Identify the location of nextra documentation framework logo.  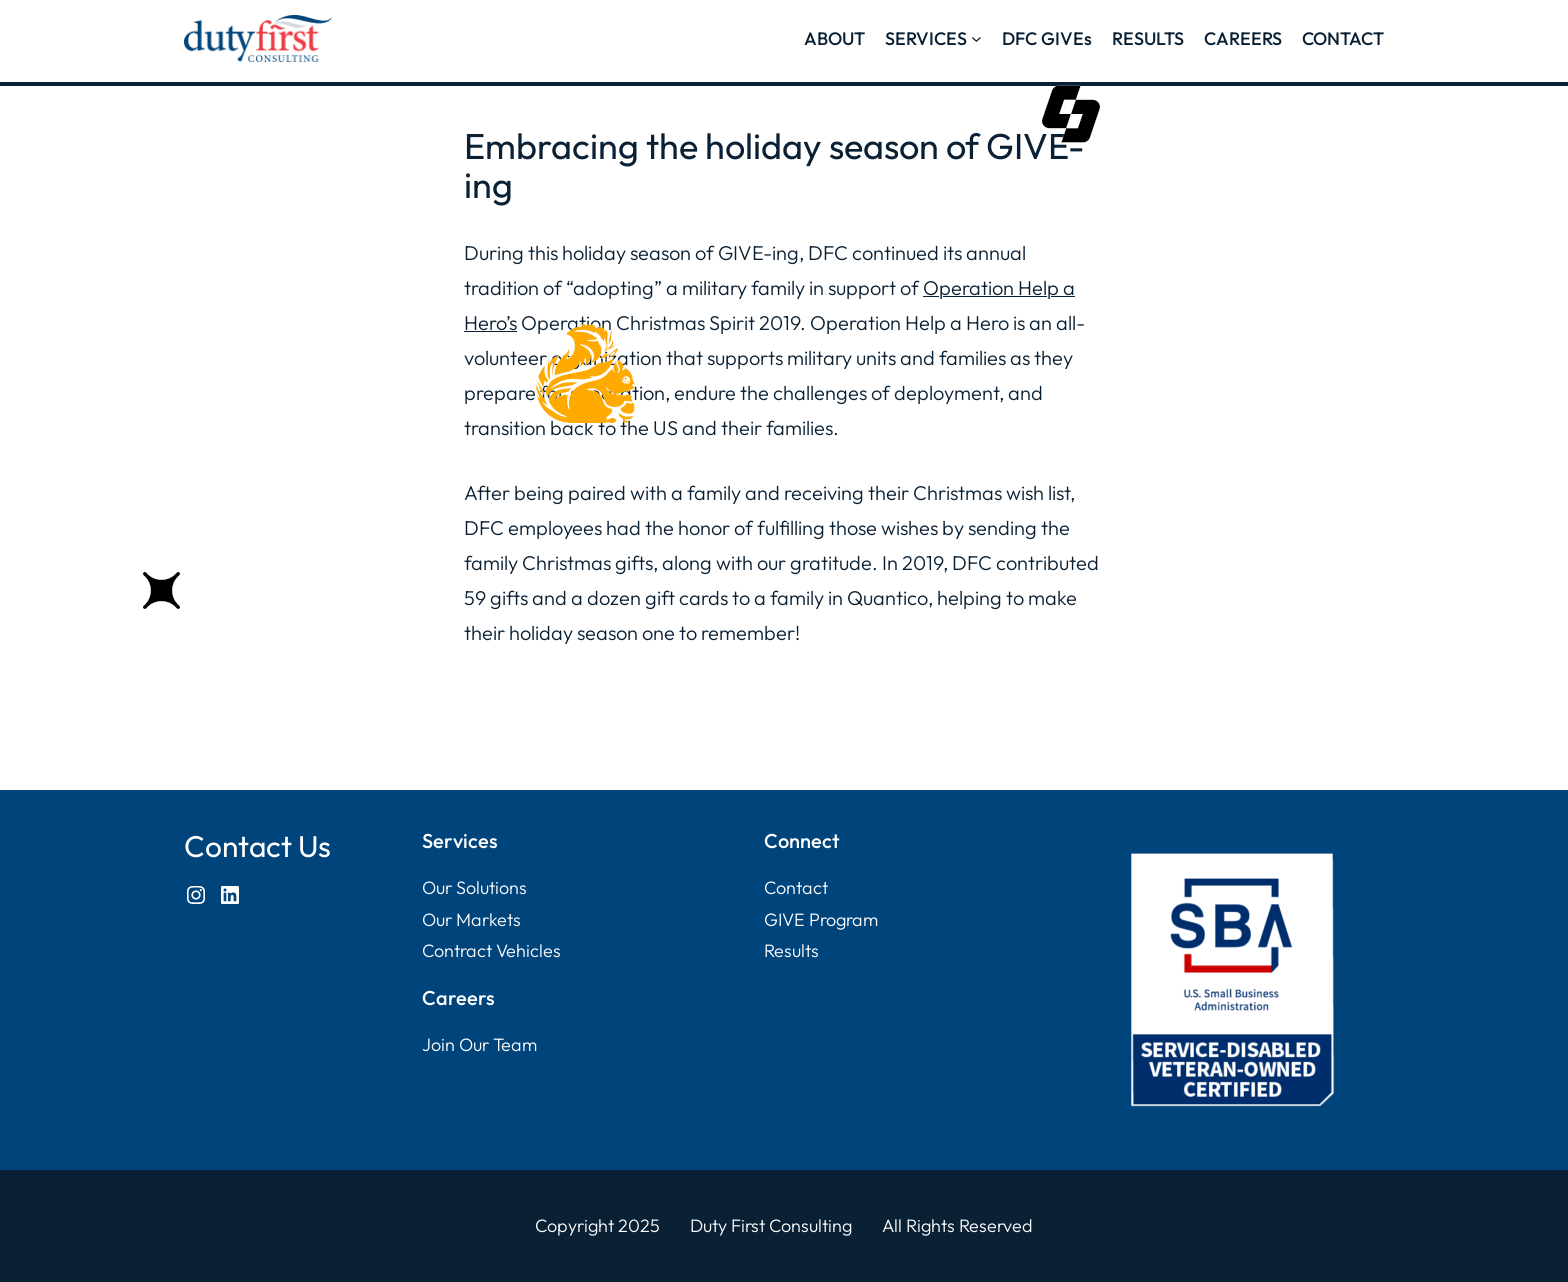
(161, 590).